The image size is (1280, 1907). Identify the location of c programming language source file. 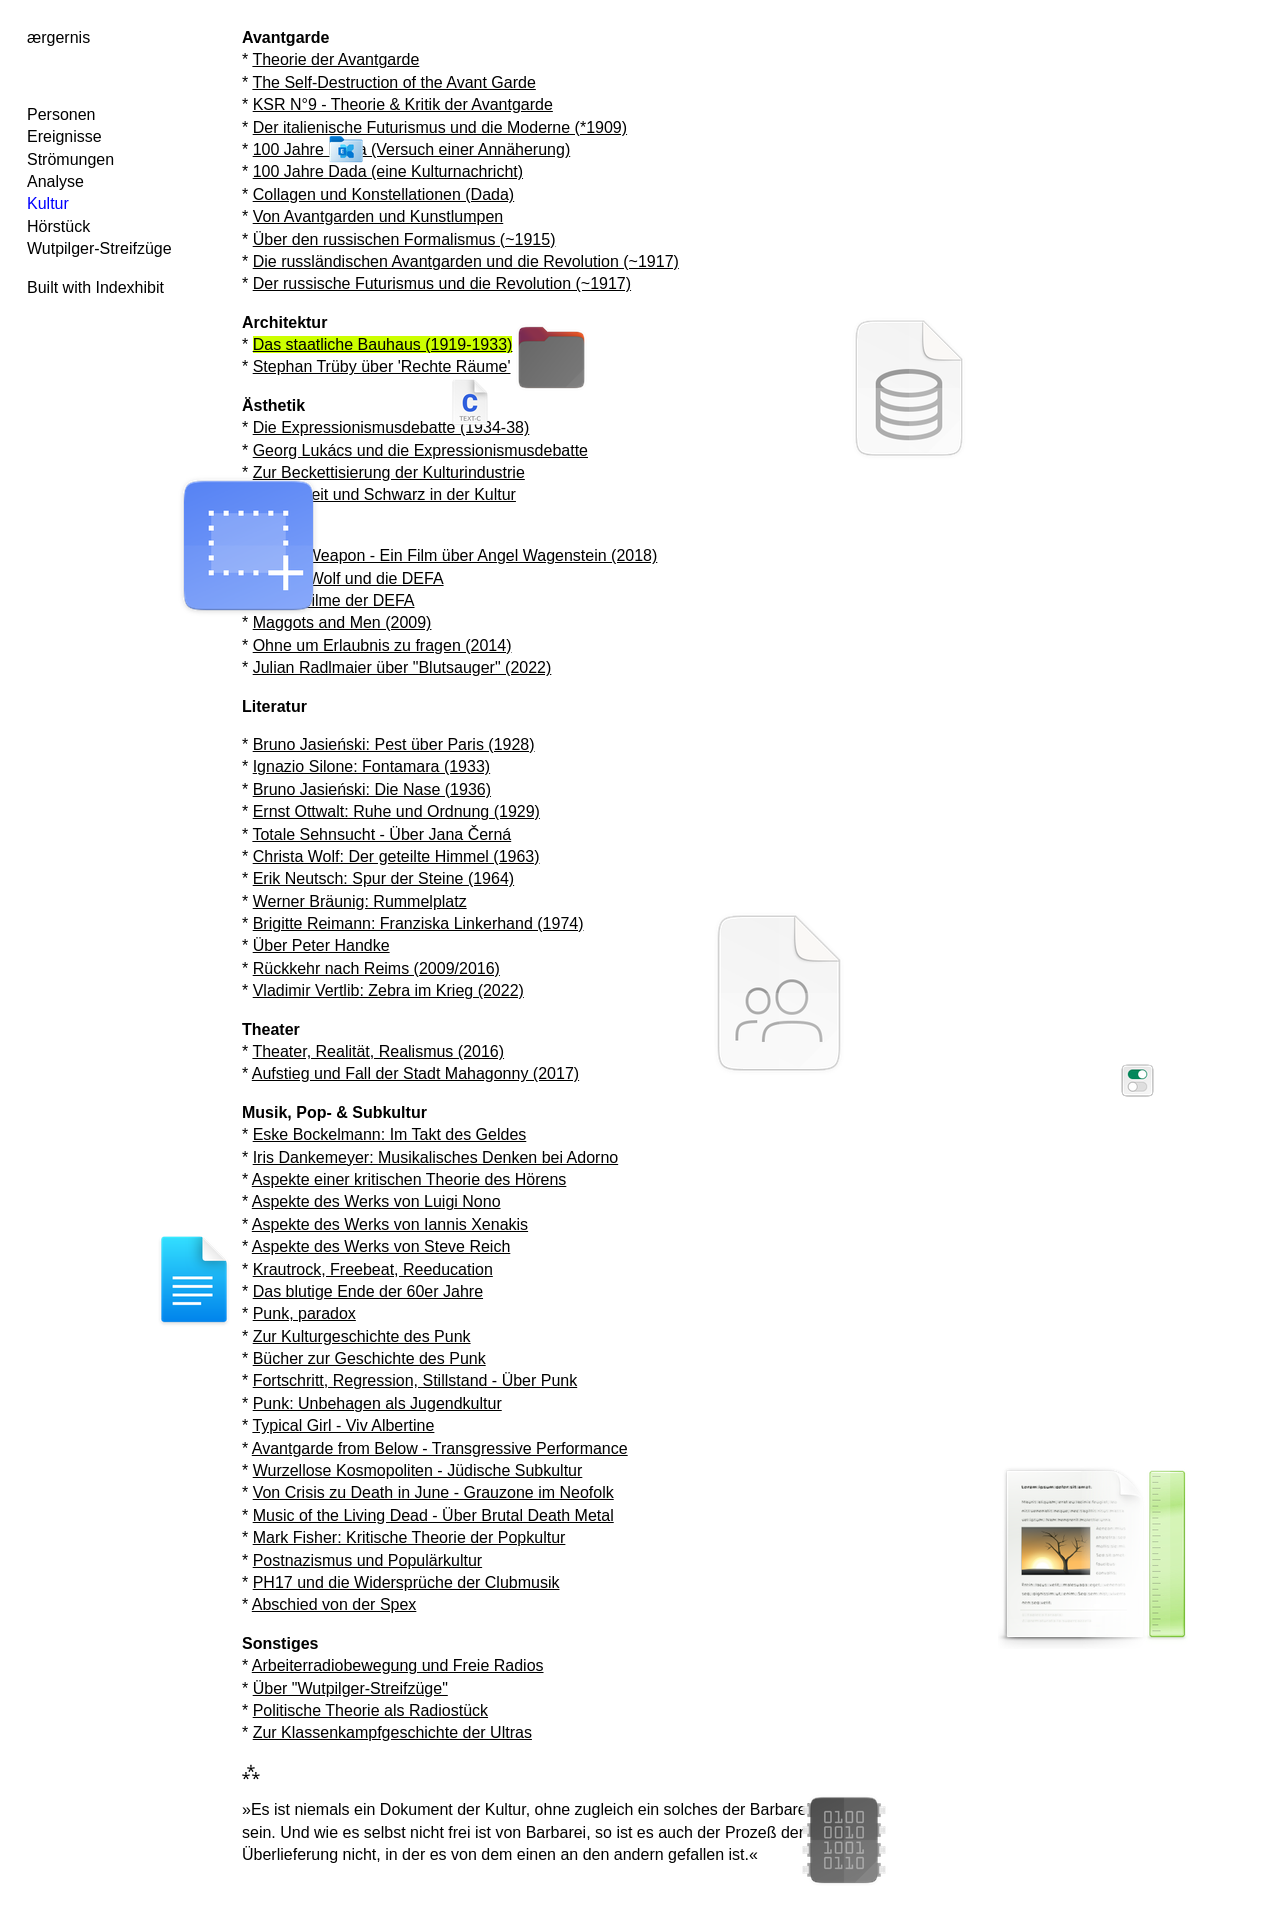
(470, 403).